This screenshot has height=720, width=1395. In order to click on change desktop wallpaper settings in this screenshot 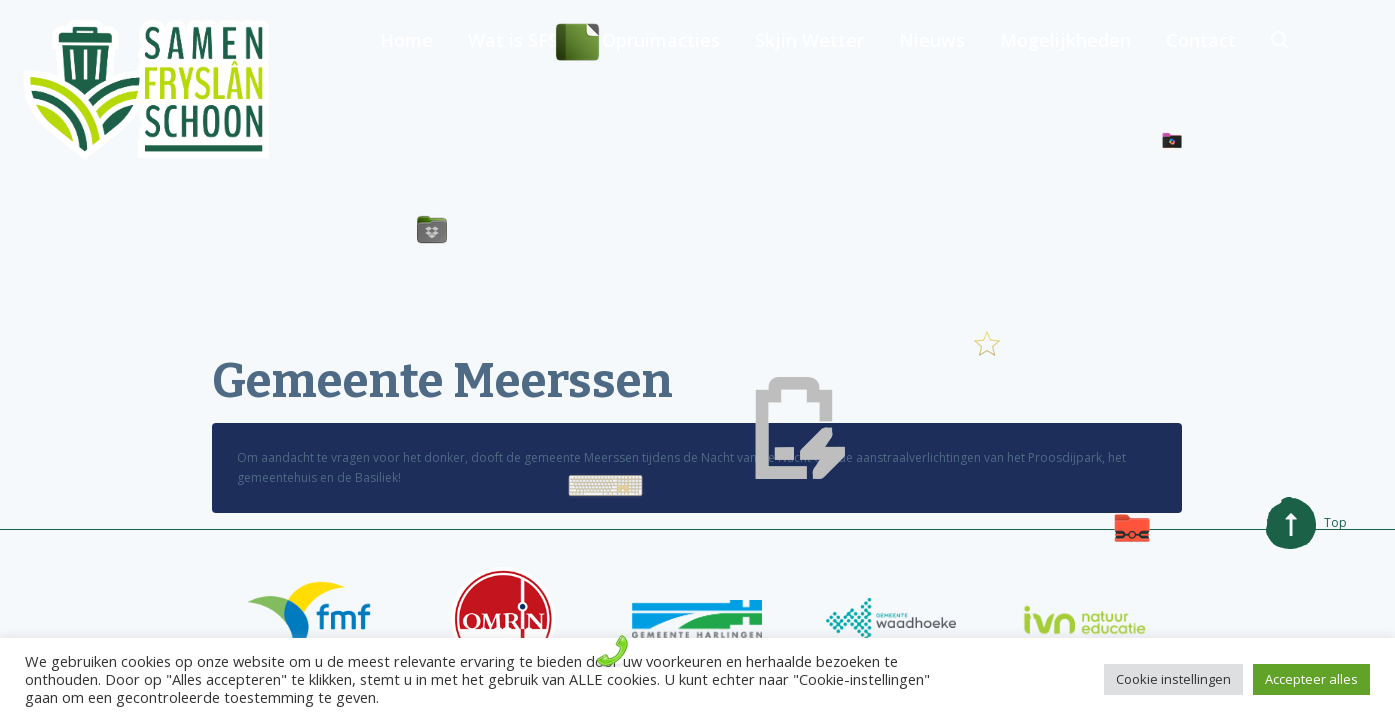, I will do `click(577, 40)`.